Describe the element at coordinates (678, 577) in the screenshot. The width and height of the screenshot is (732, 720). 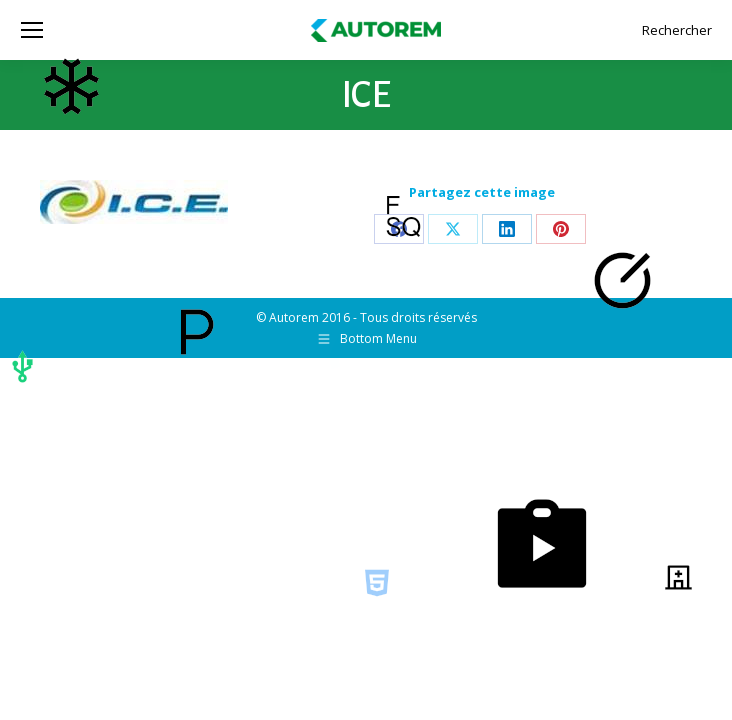
I see `find nearby hospitals` at that location.